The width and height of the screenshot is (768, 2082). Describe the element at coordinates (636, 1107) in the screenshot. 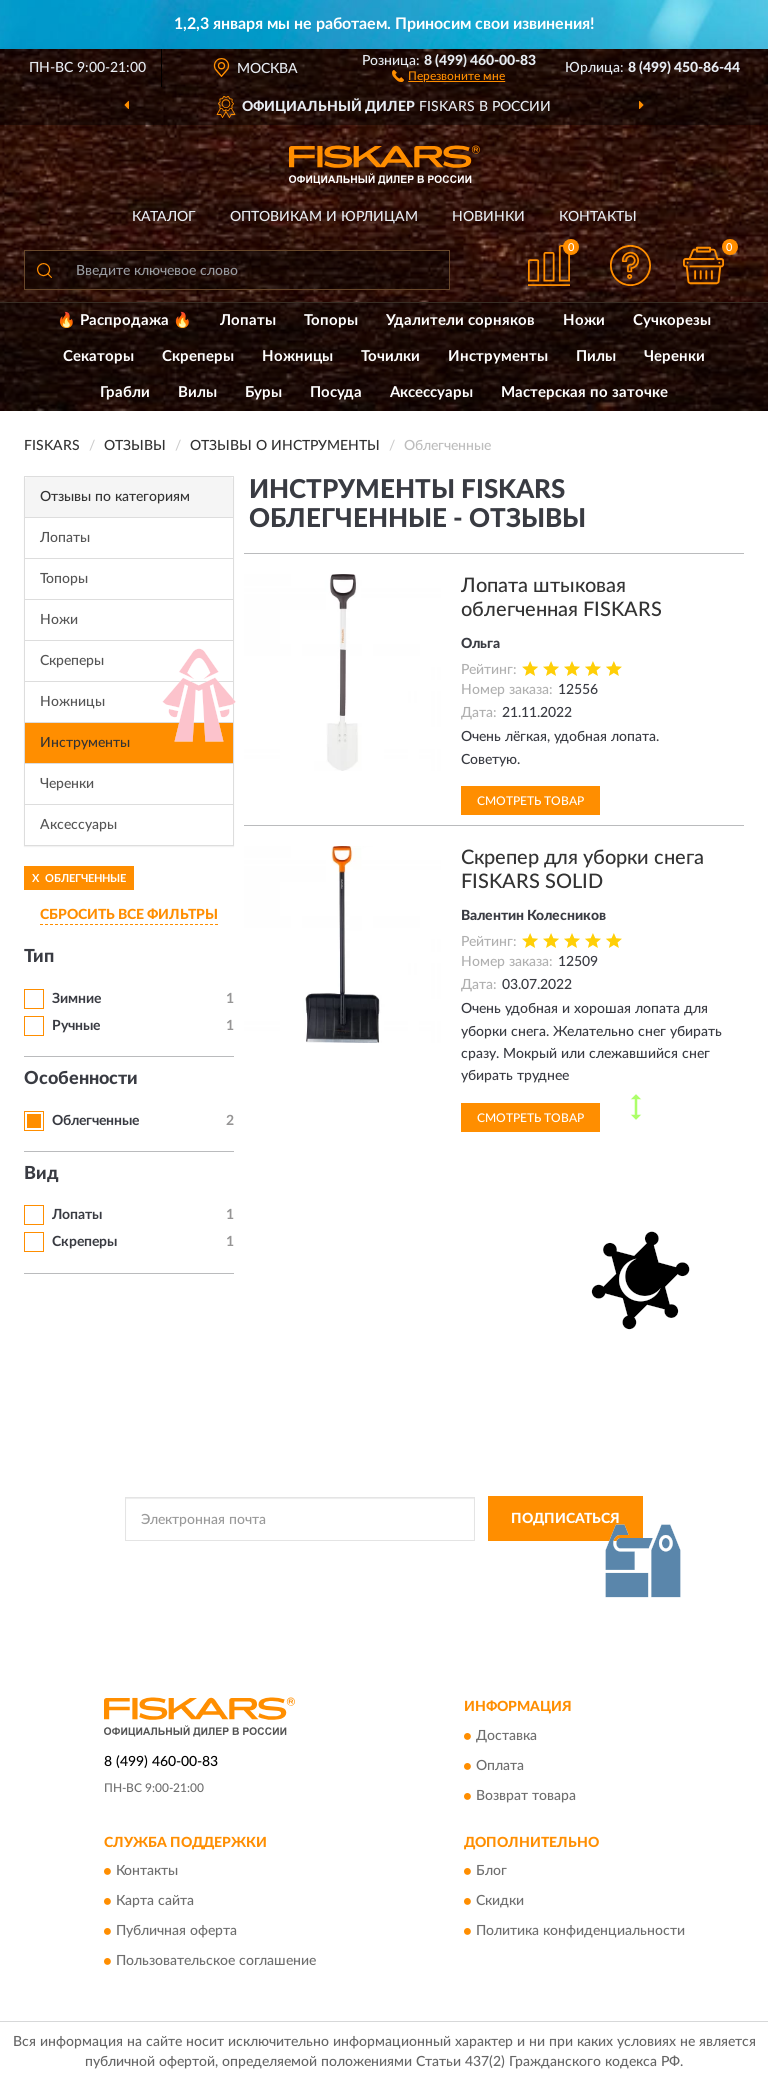

I see `flip image or object vertically` at that location.